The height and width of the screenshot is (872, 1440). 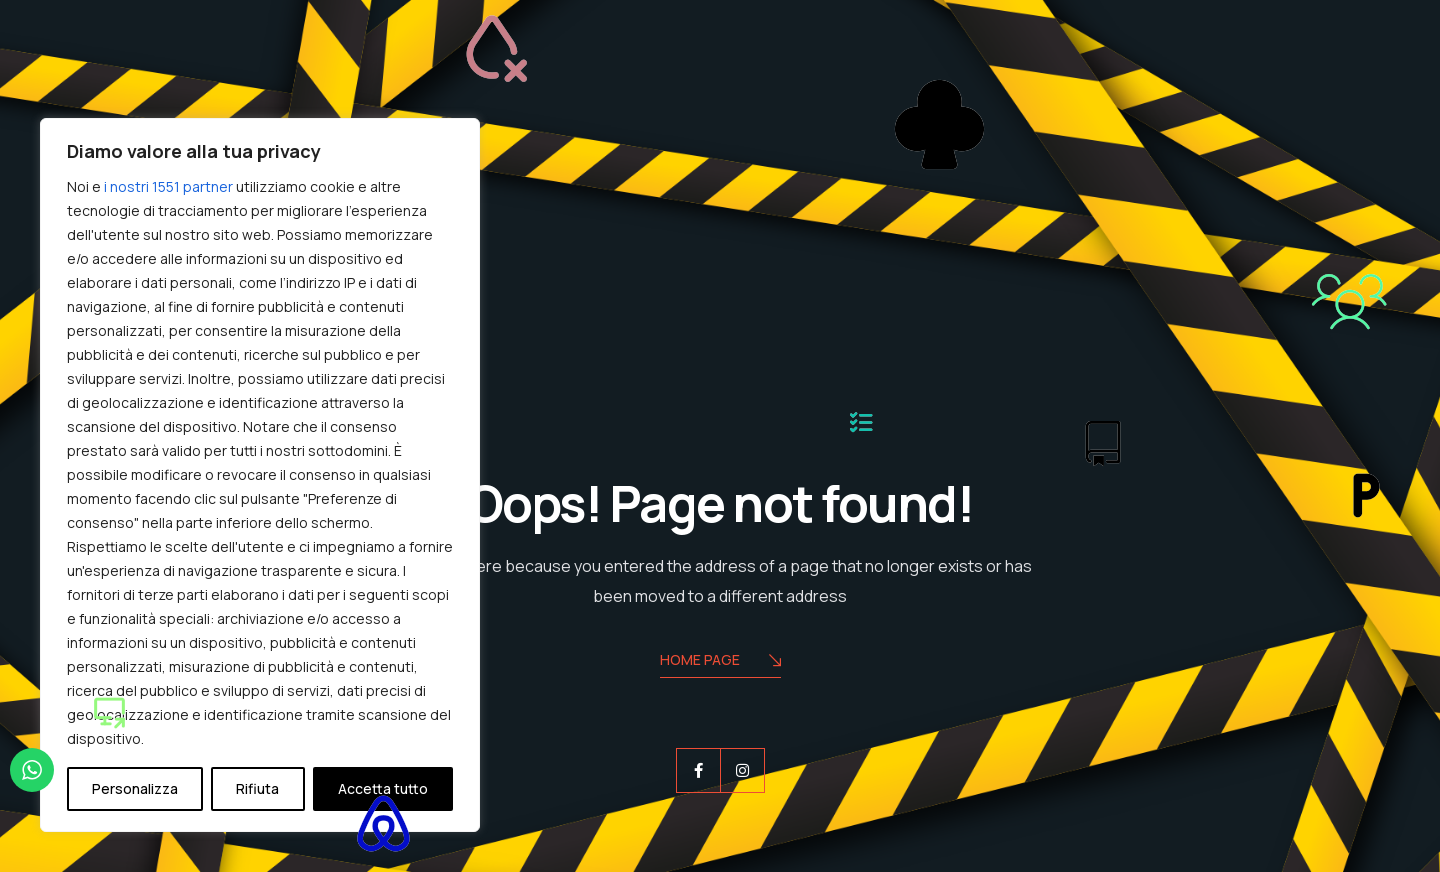 What do you see at coordinates (939, 124) in the screenshot?
I see `select clubs suit in a card game` at bounding box center [939, 124].